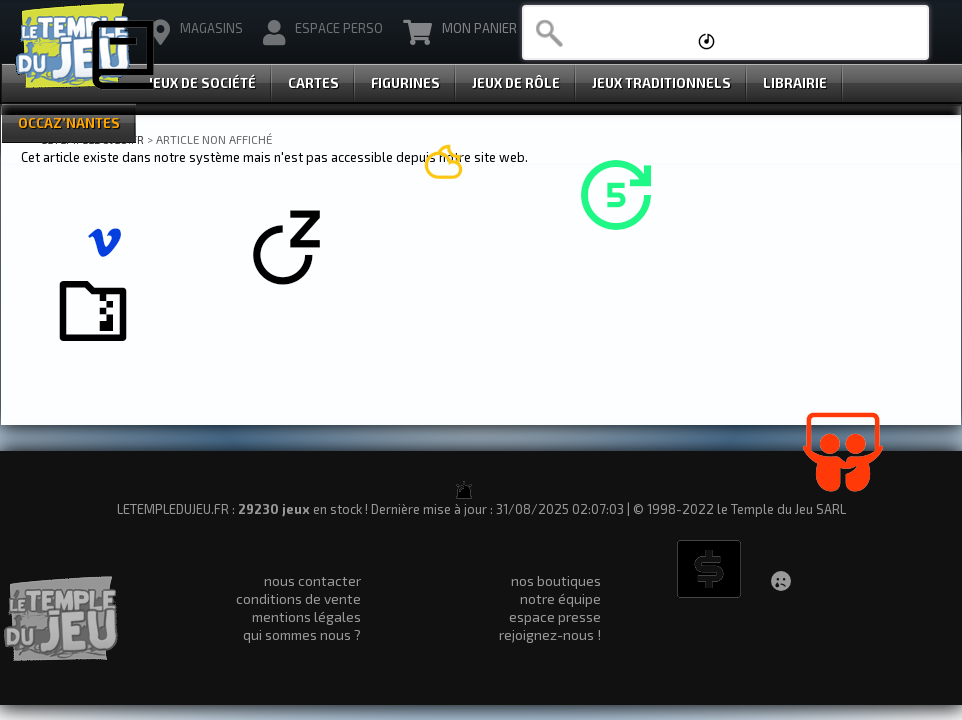 Image resolution: width=962 pixels, height=720 pixels. What do you see at coordinates (616, 195) in the screenshot?
I see `skip forward 5 seconds in media playback` at bounding box center [616, 195].